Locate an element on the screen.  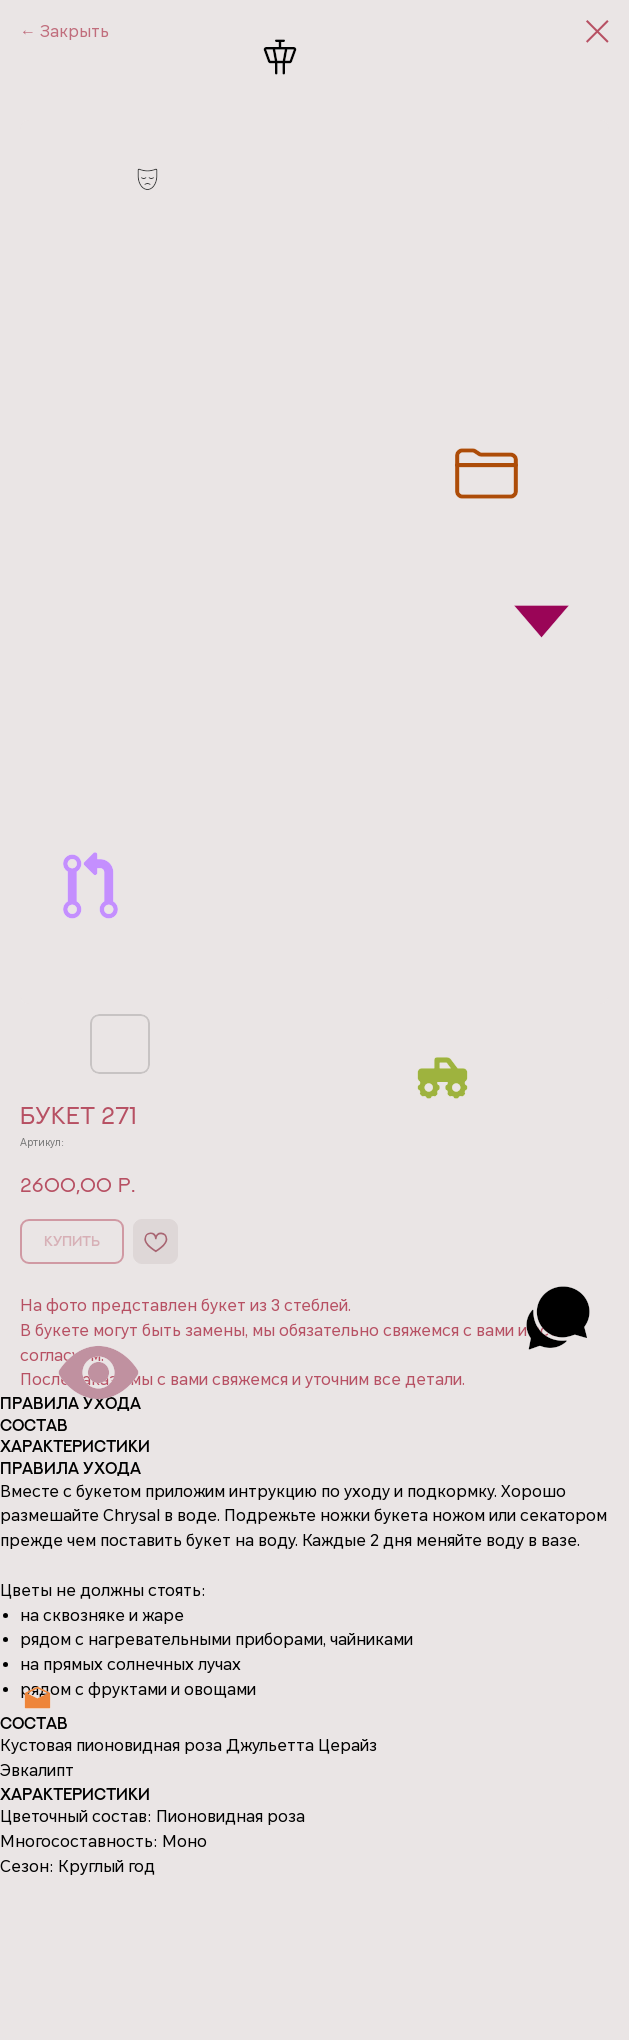
create a new pull request is located at coordinates (90, 886).